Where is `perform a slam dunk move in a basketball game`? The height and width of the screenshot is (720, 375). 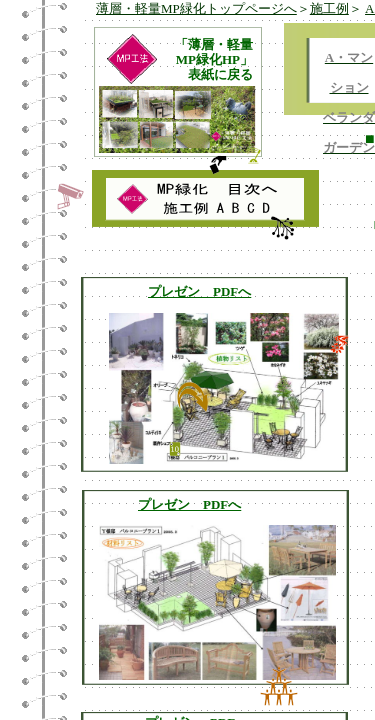
perform a slam dunk move in a basketball game is located at coordinates (192, 397).